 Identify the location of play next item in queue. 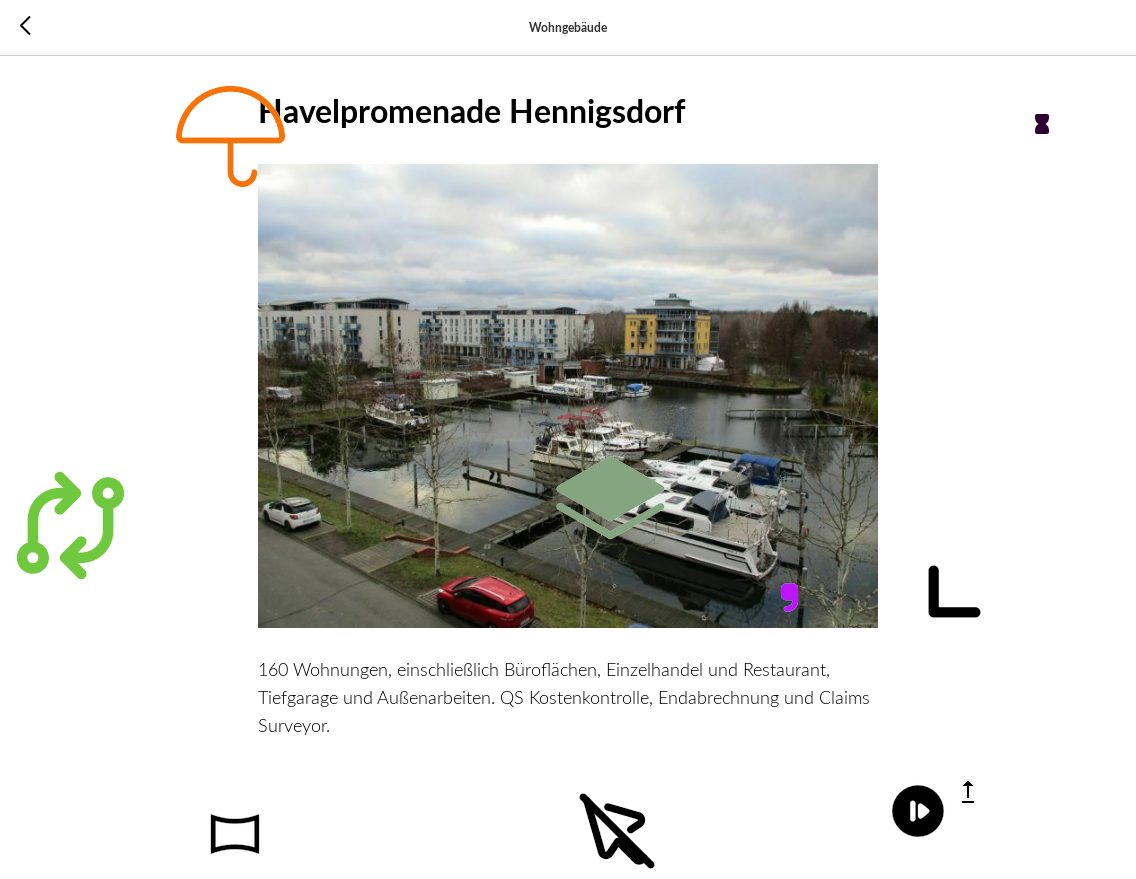
(918, 811).